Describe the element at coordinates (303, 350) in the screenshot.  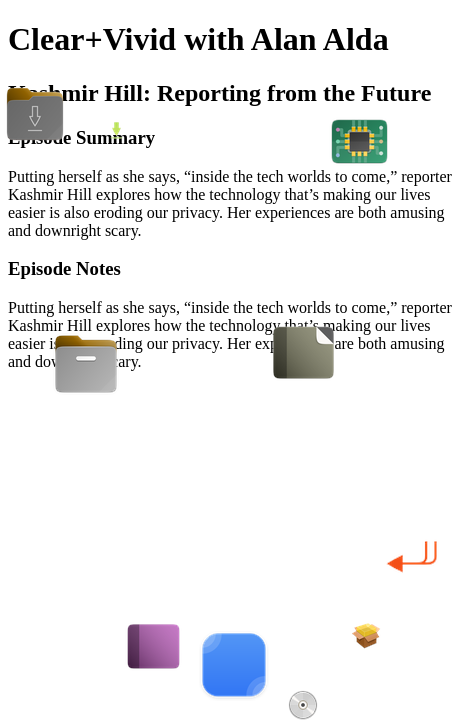
I see `change desktop wallpaper settings` at that location.